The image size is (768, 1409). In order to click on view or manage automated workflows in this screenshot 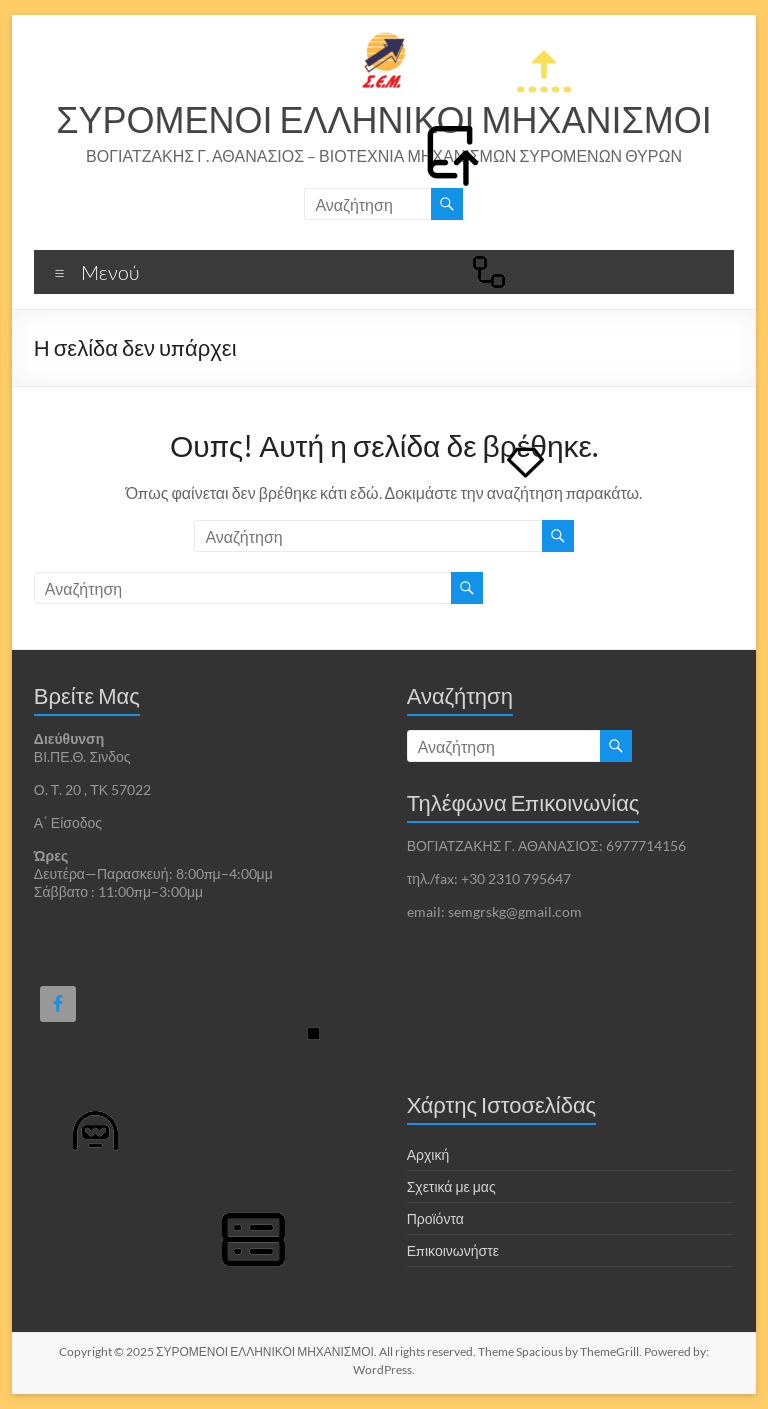, I will do `click(489, 272)`.